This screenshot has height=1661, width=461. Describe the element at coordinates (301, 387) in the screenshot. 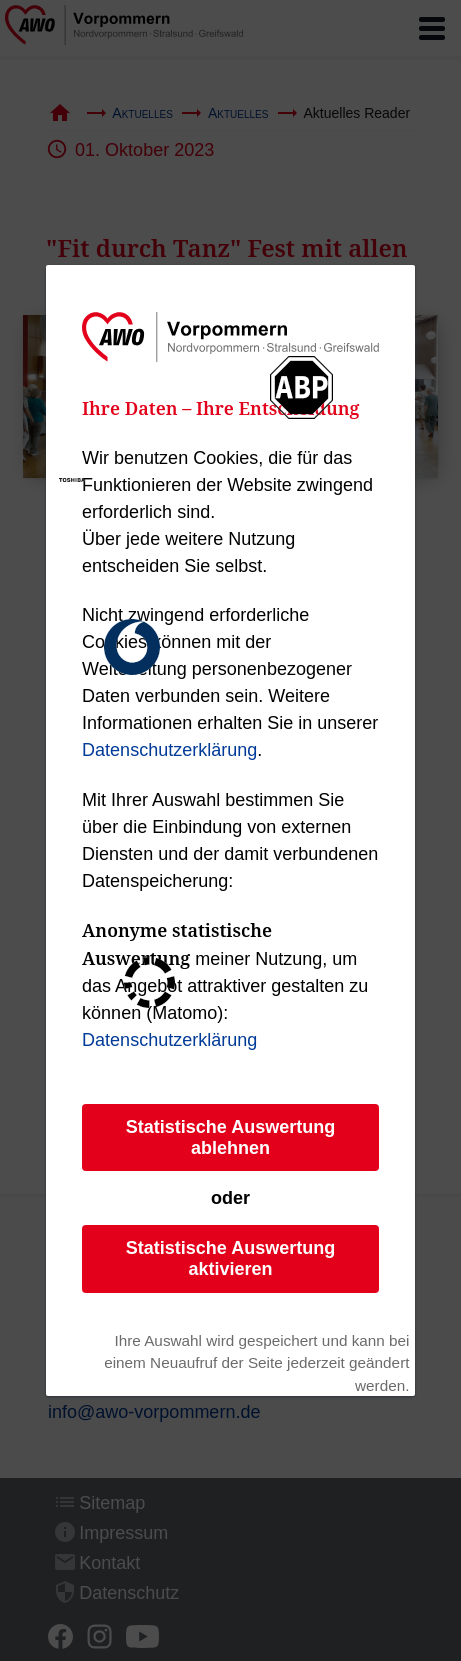

I see `adblock plus browser extension logo` at that location.